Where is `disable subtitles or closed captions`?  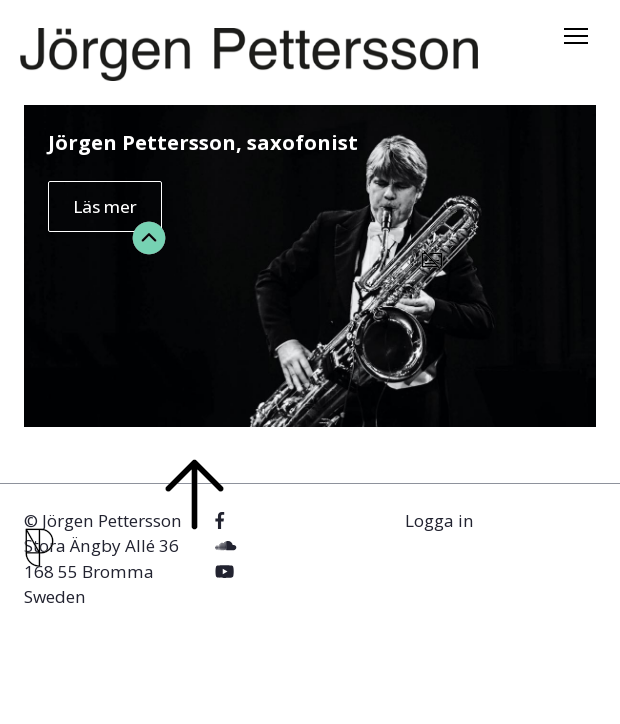 disable subtitles or closed captions is located at coordinates (432, 260).